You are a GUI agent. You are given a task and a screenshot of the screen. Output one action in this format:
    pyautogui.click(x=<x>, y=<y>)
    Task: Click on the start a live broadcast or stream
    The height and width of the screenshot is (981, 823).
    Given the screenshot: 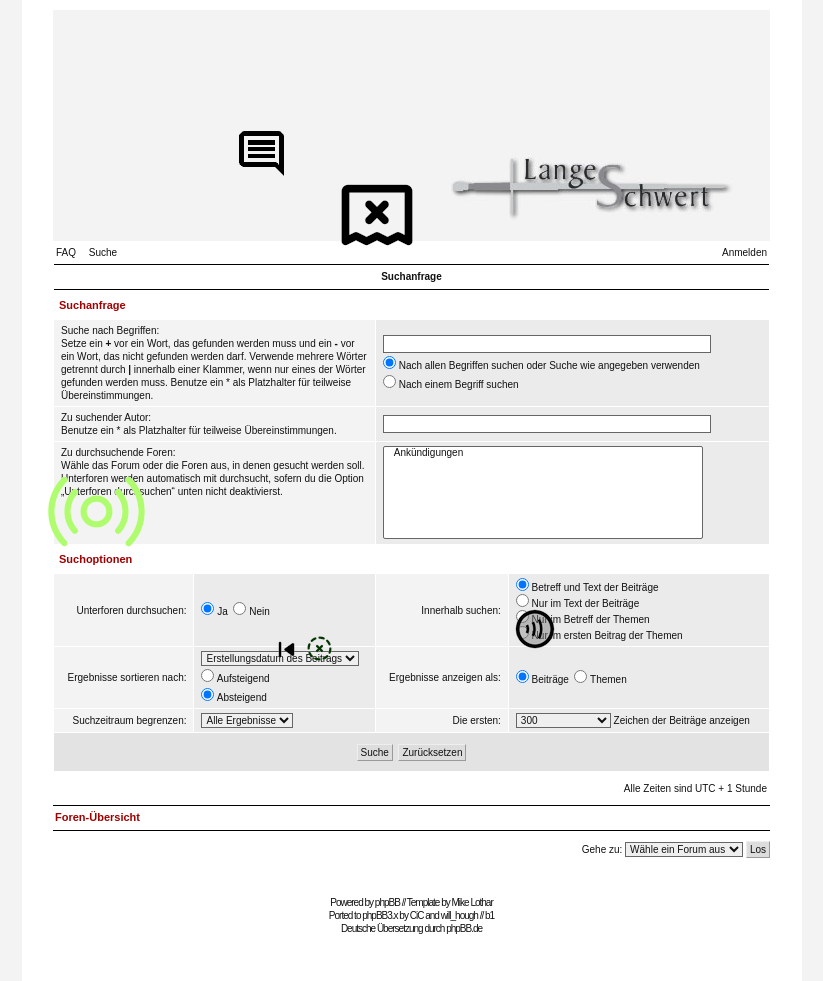 What is the action you would take?
    pyautogui.click(x=96, y=511)
    